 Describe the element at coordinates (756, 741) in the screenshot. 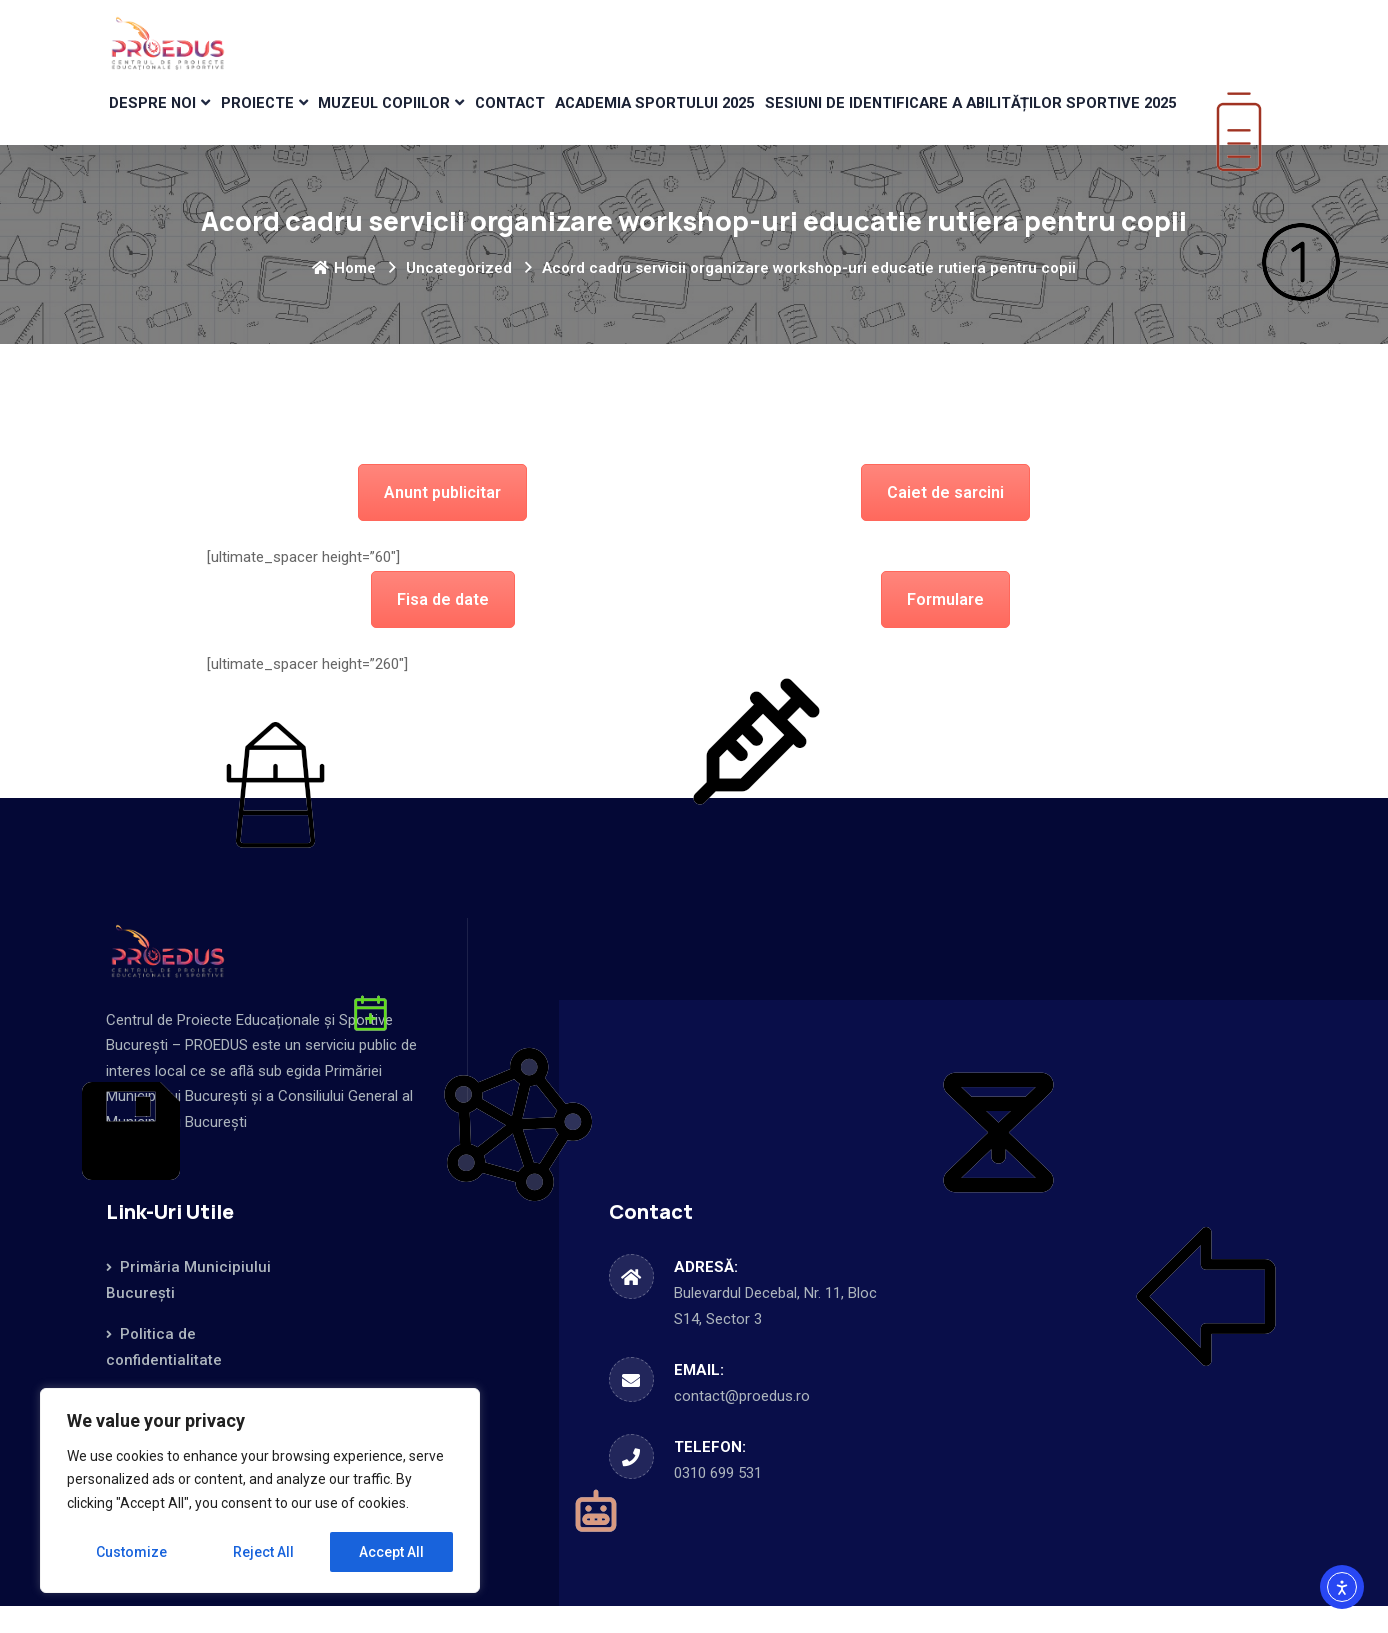

I see `access medical or health information` at that location.